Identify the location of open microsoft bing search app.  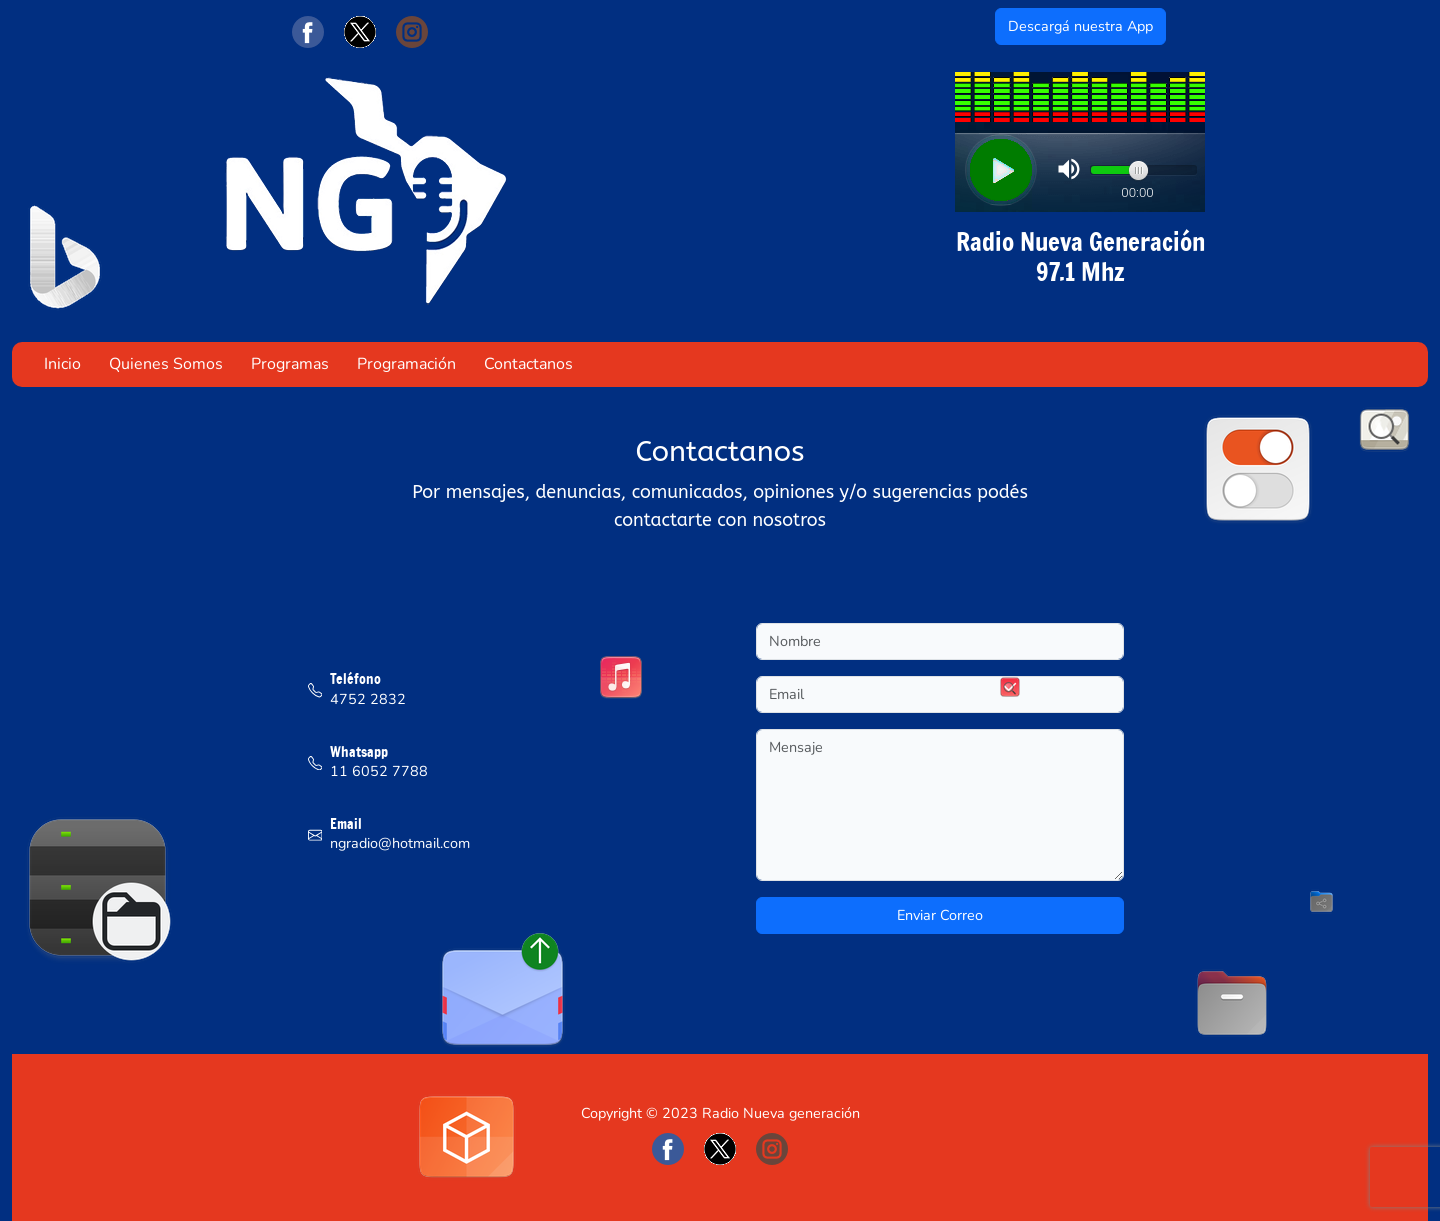
(65, 257).